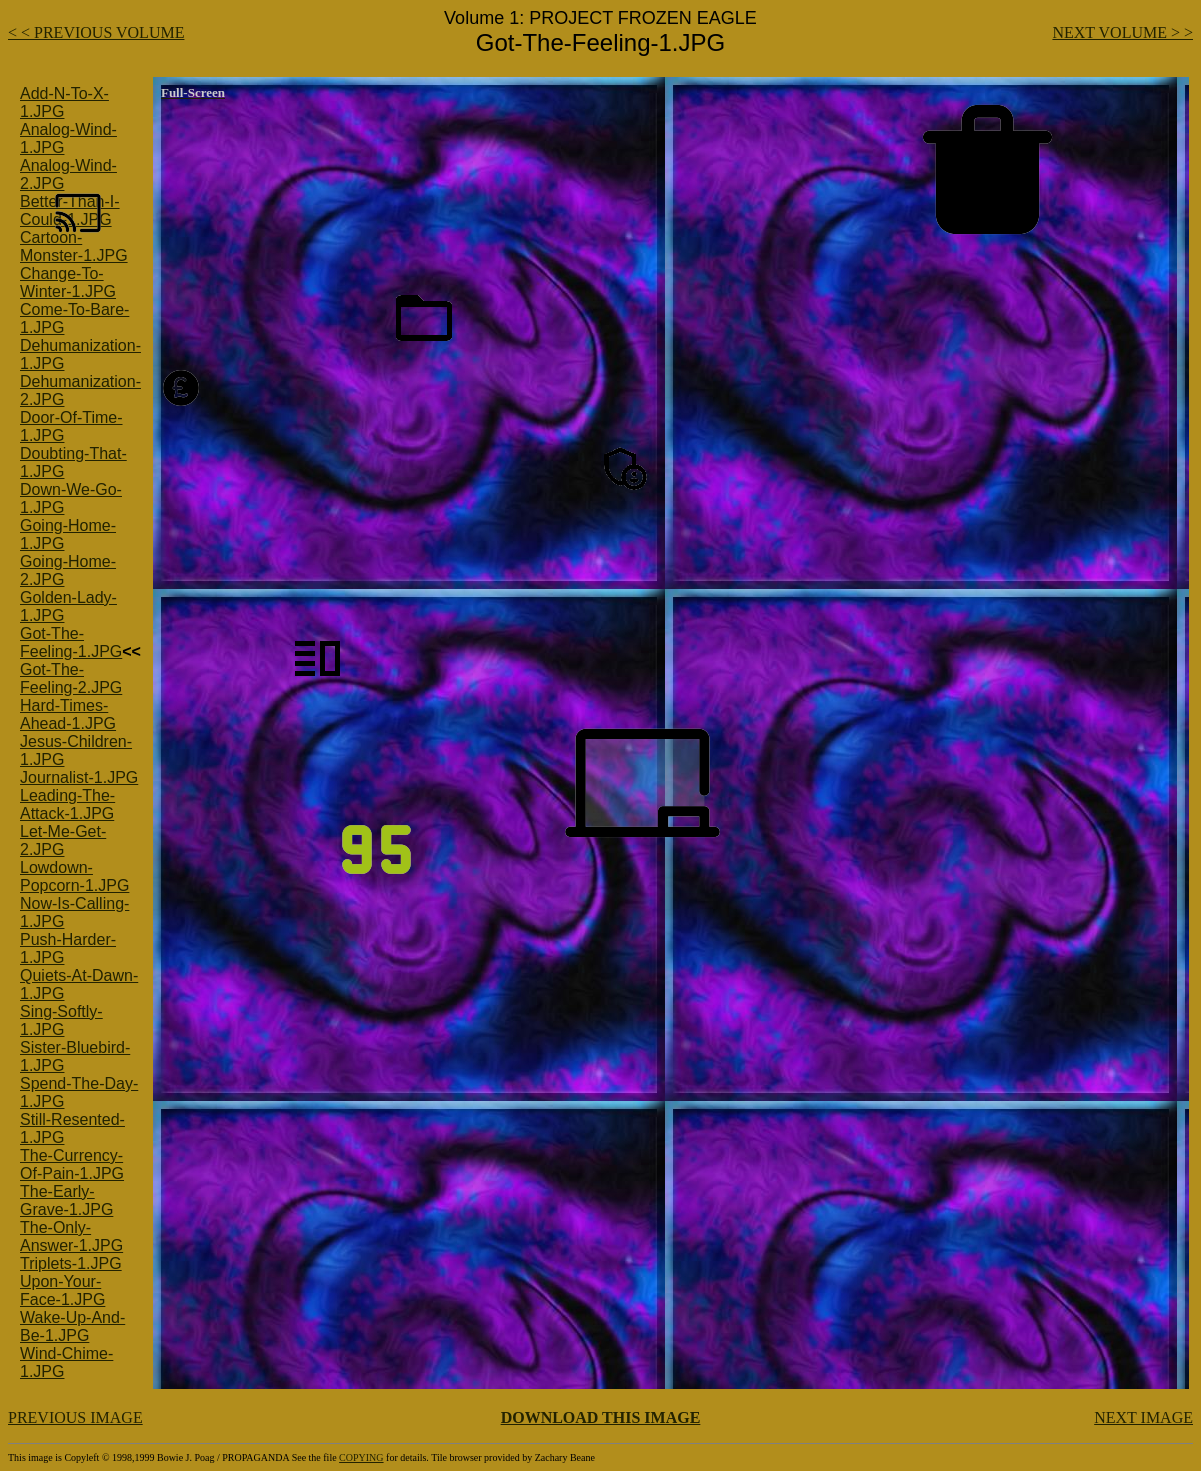 This screenshot has height=1471, width=1201. What do you see at coordinates (181, 388) in the screenshot?
I see `view amount in British pounds` at bounding box center [181, 388].